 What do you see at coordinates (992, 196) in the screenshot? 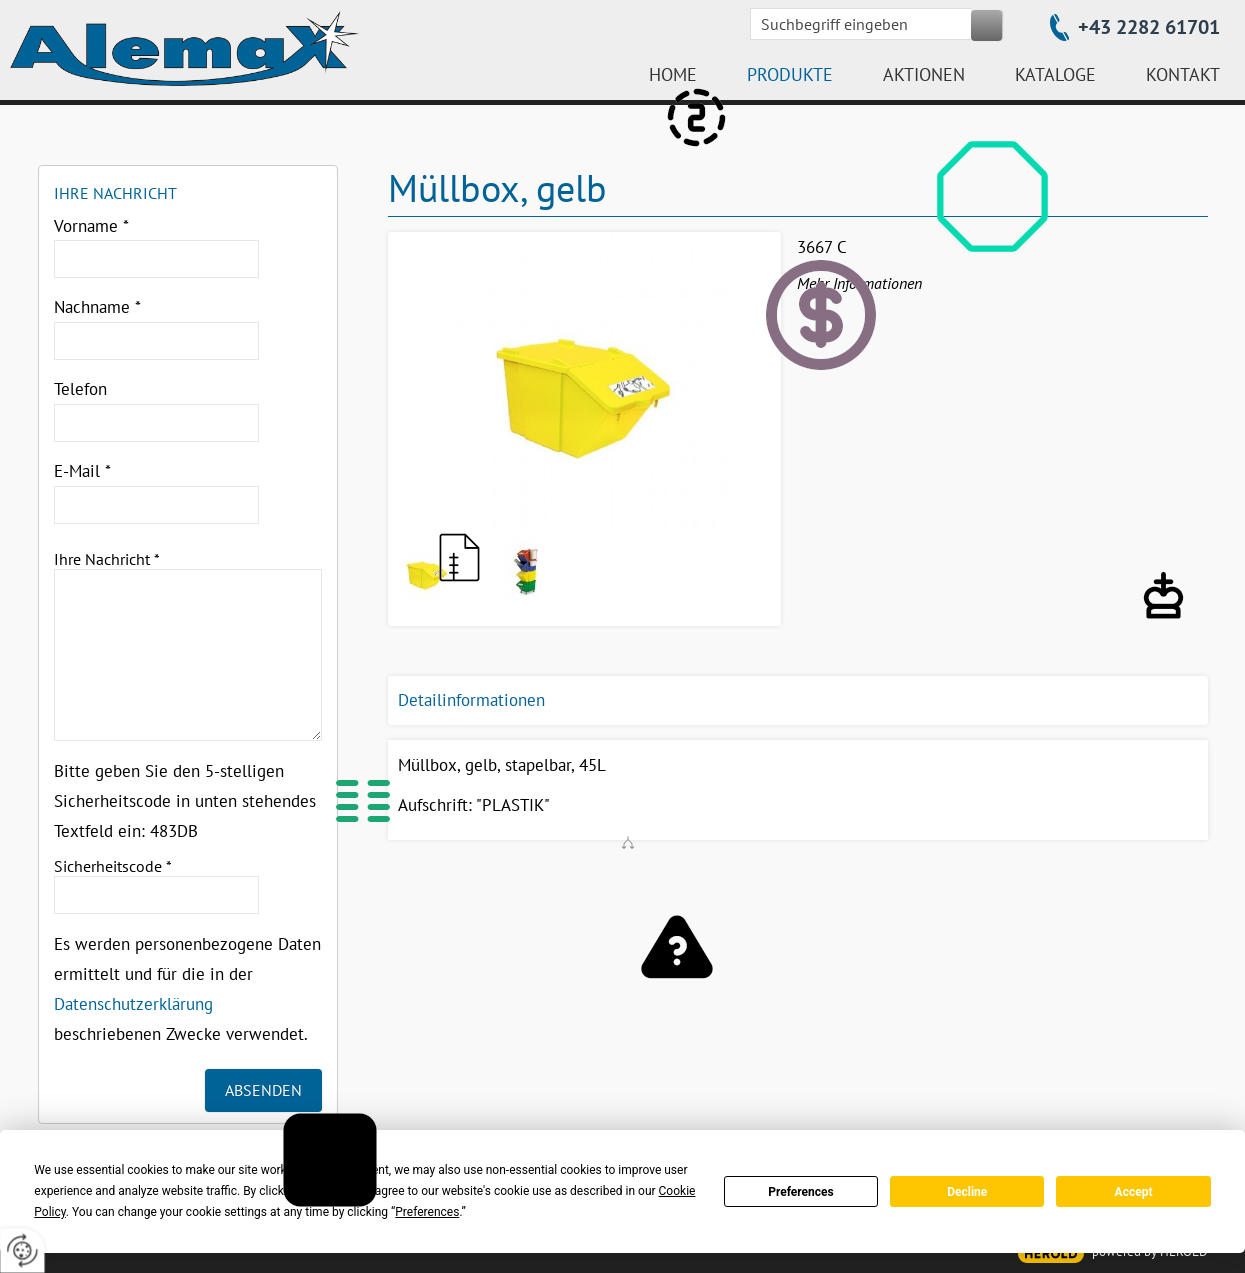
I see `indicates a stop or warning state` at bounding box center [992, 196].